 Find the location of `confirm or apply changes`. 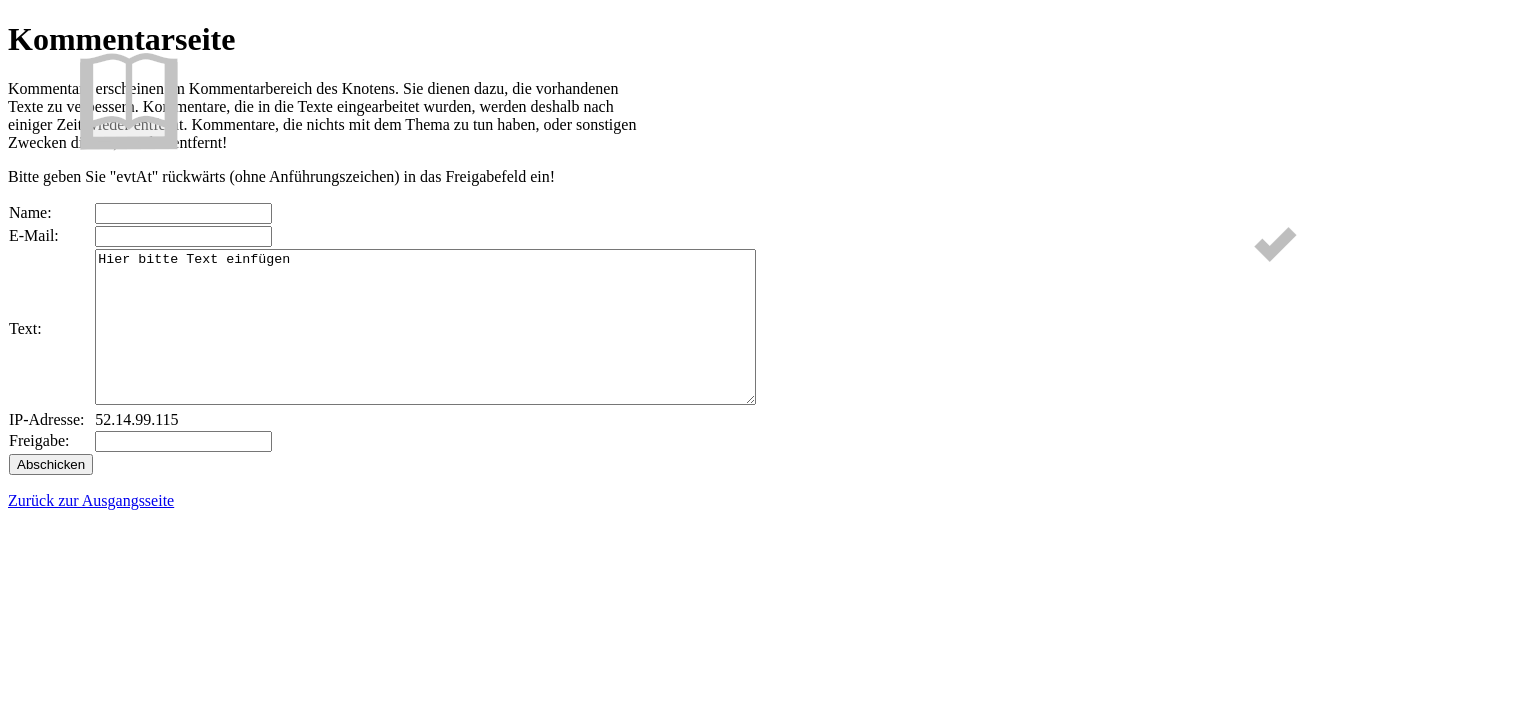

confirm or apply changes is located at coordinates (1273, 242).